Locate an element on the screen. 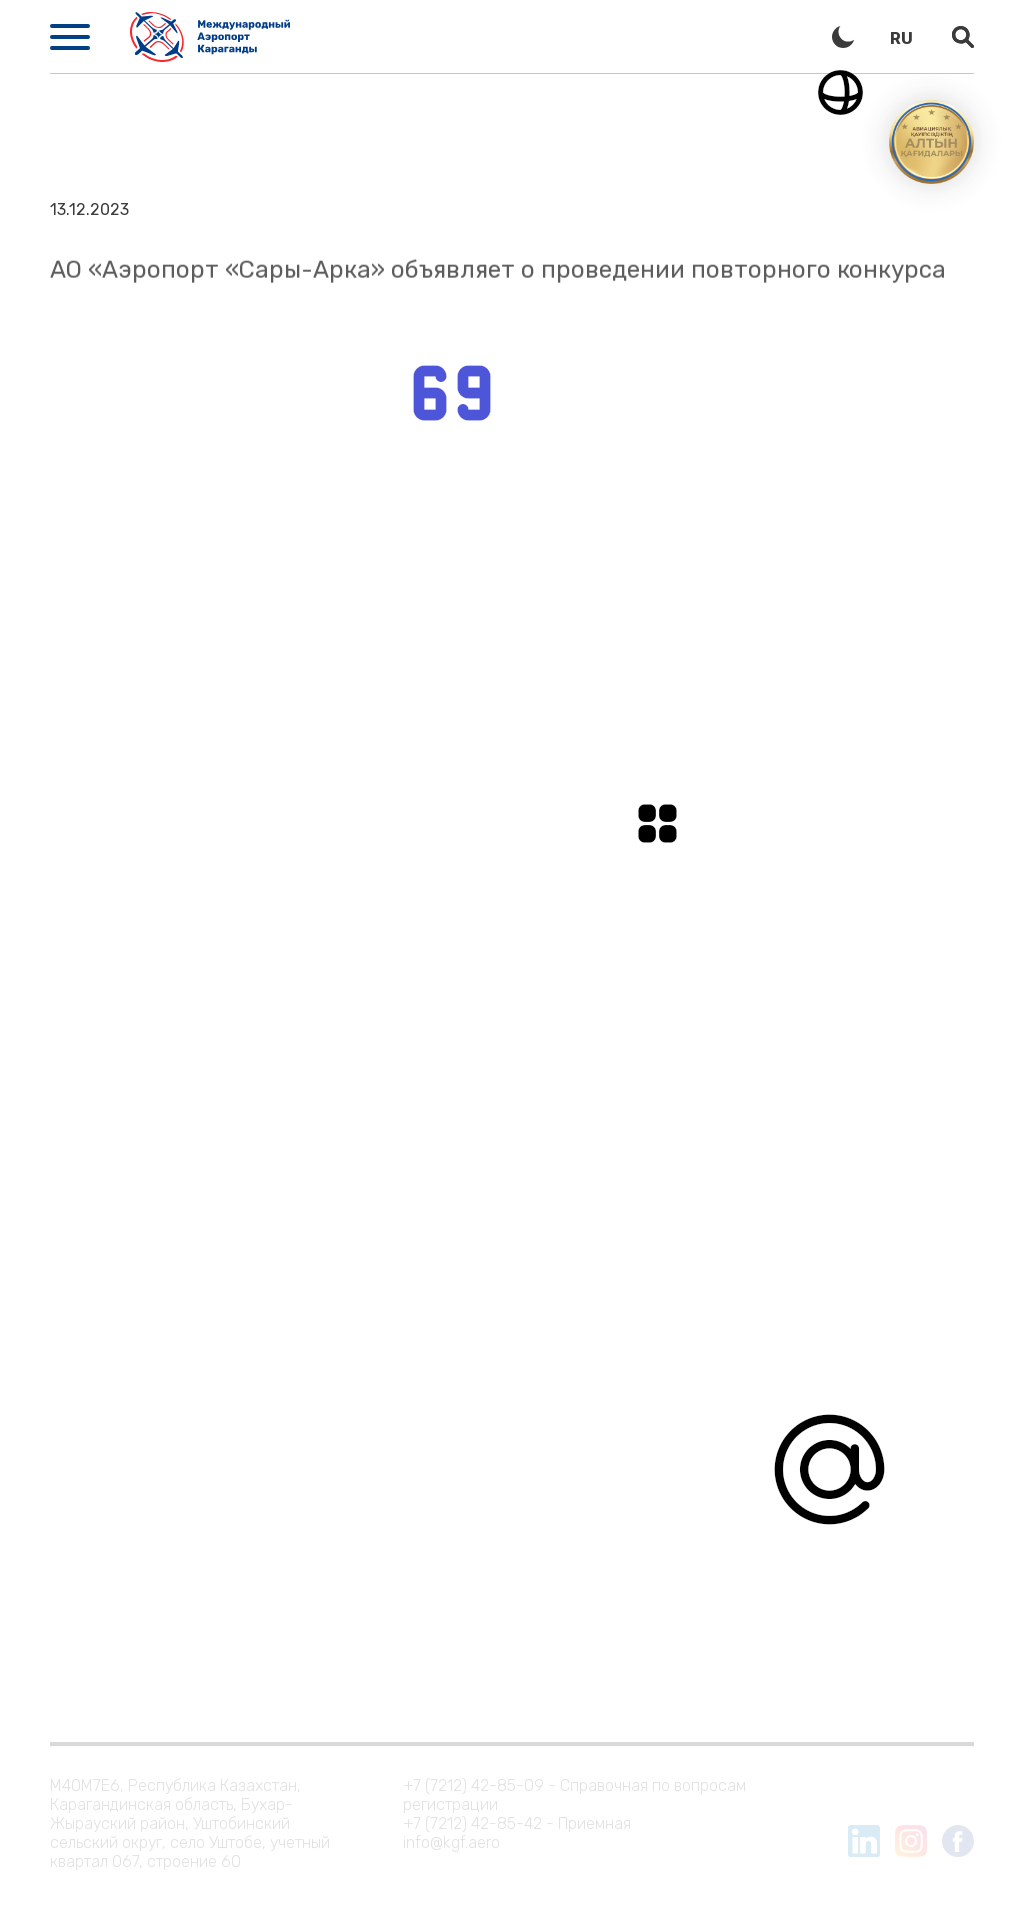  view items in grid layout is located at coordinates (657, 823).